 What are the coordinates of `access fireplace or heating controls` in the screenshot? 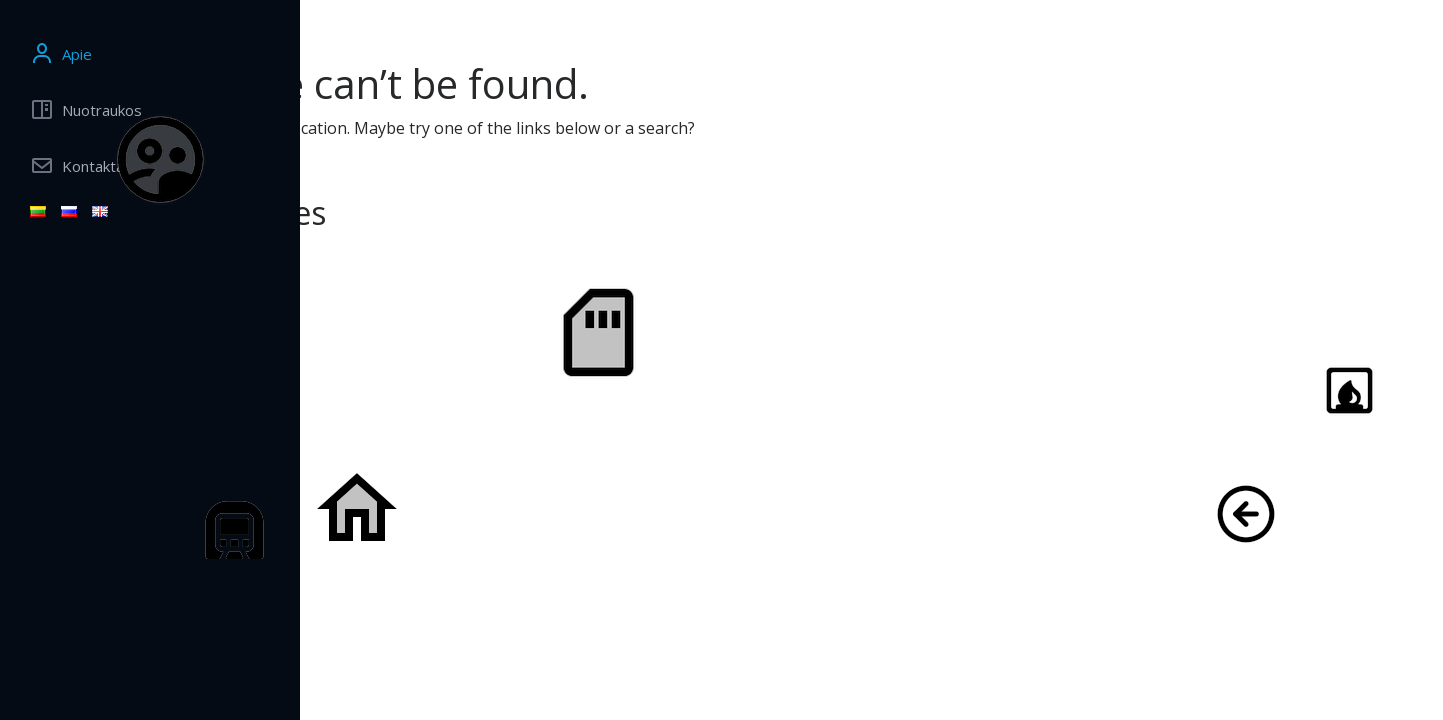 It's located at (1349, 390).